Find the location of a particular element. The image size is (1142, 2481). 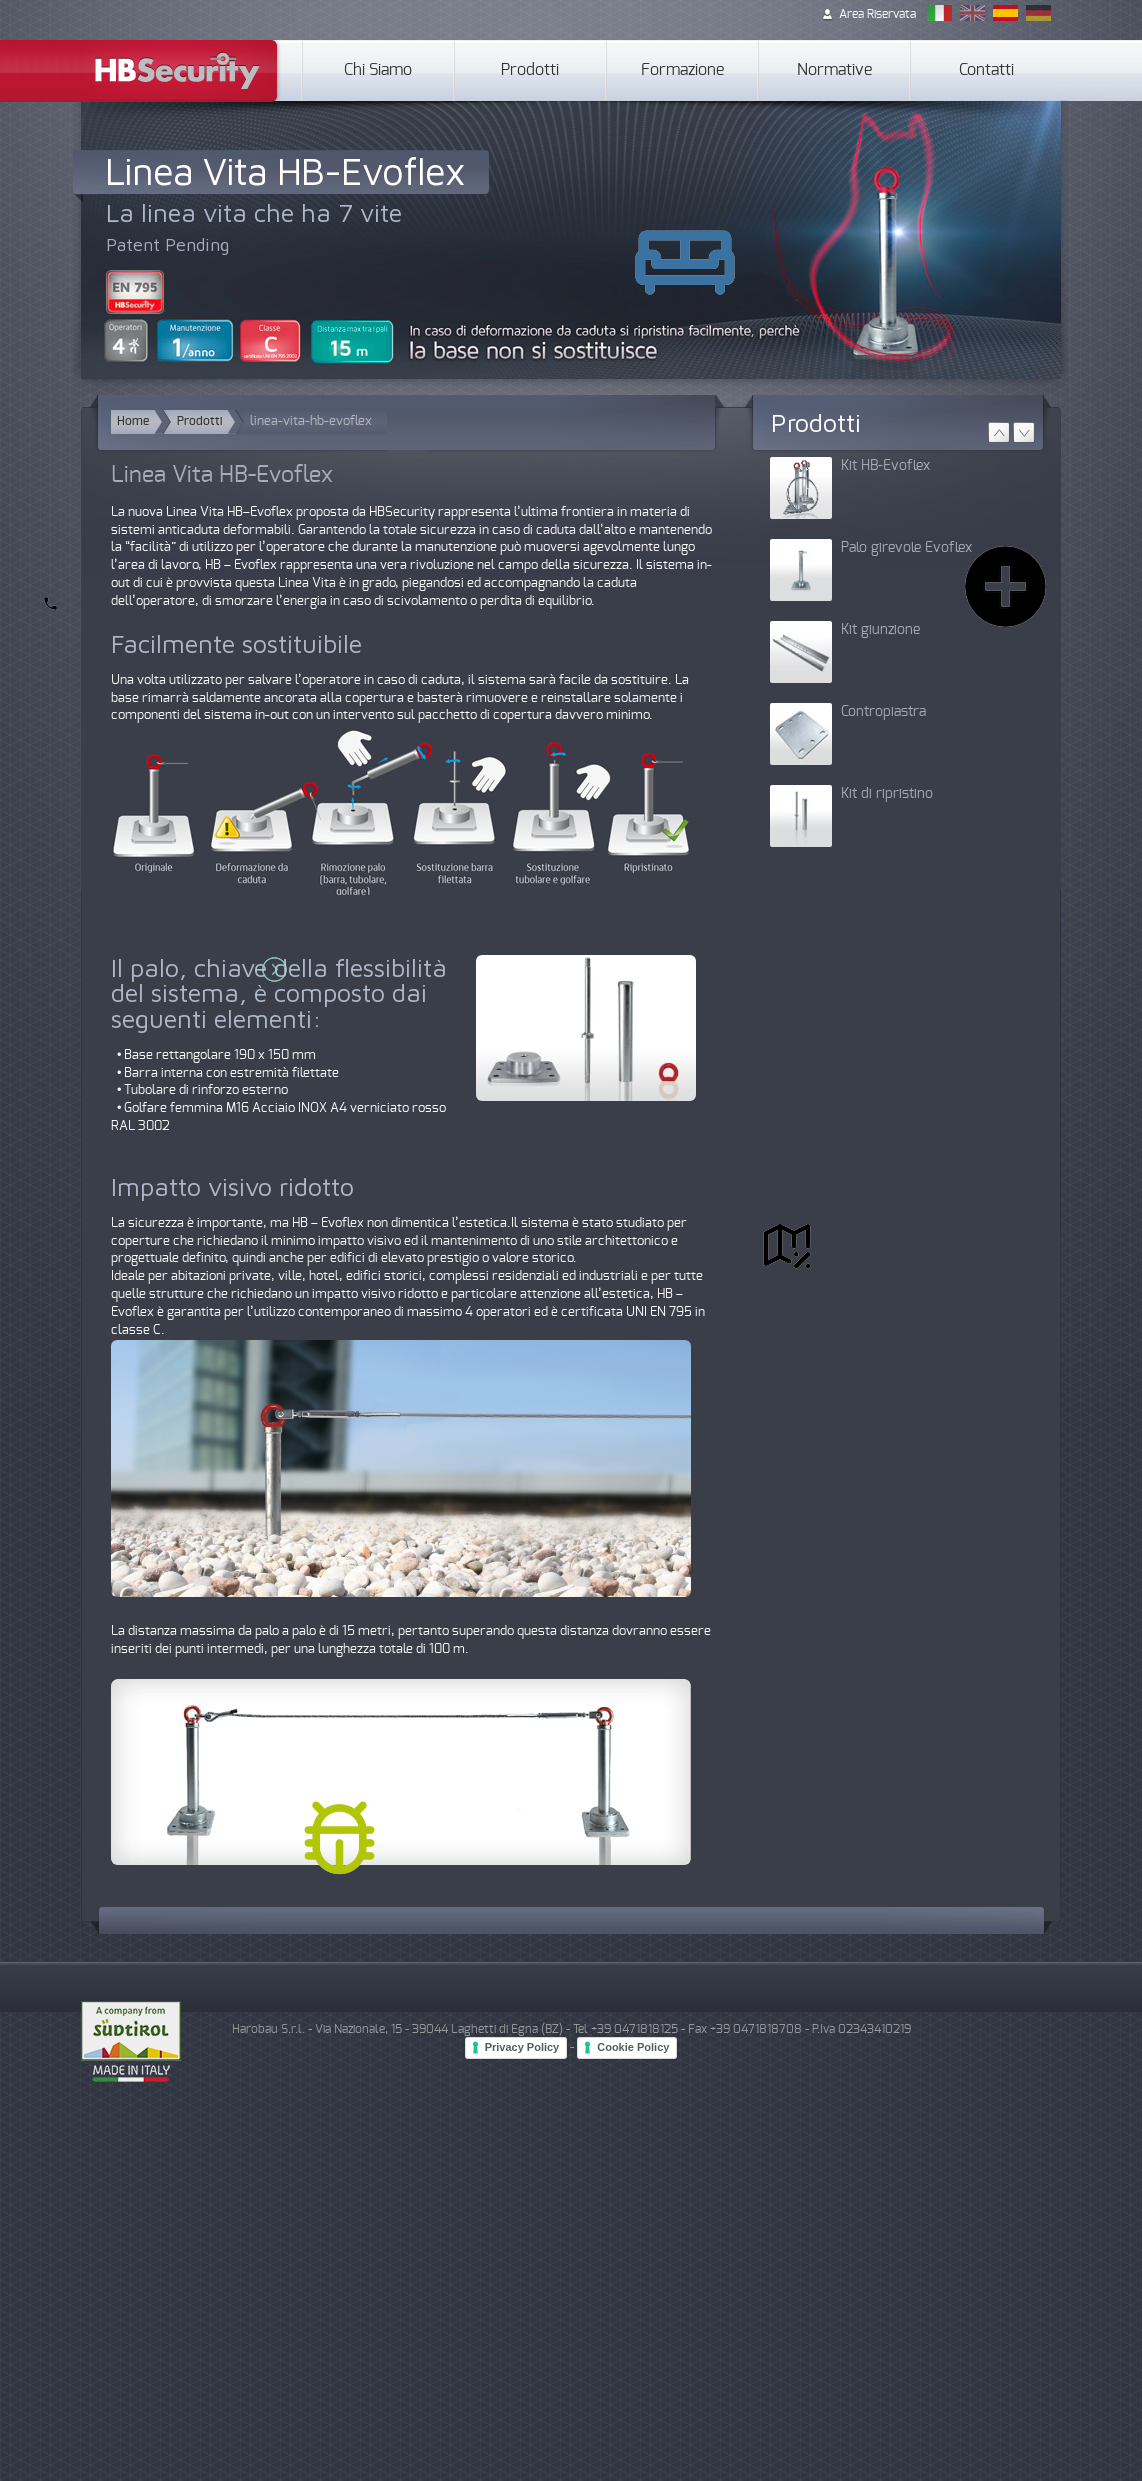

report a bug or issue is located at coordinates (339, 1836).